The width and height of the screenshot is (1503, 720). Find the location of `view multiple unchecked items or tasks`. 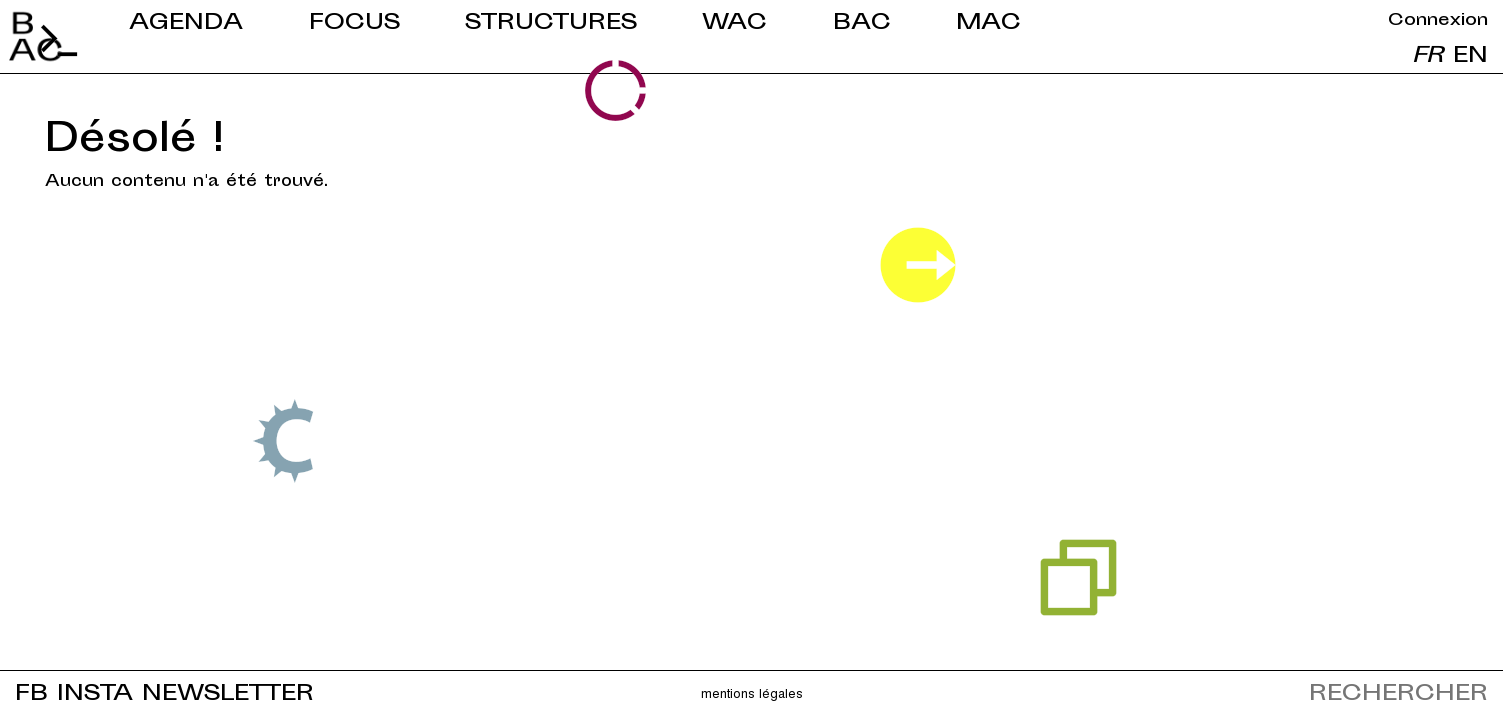

view multiple unchecked items or tasks is located at coordinates (1078, 577).